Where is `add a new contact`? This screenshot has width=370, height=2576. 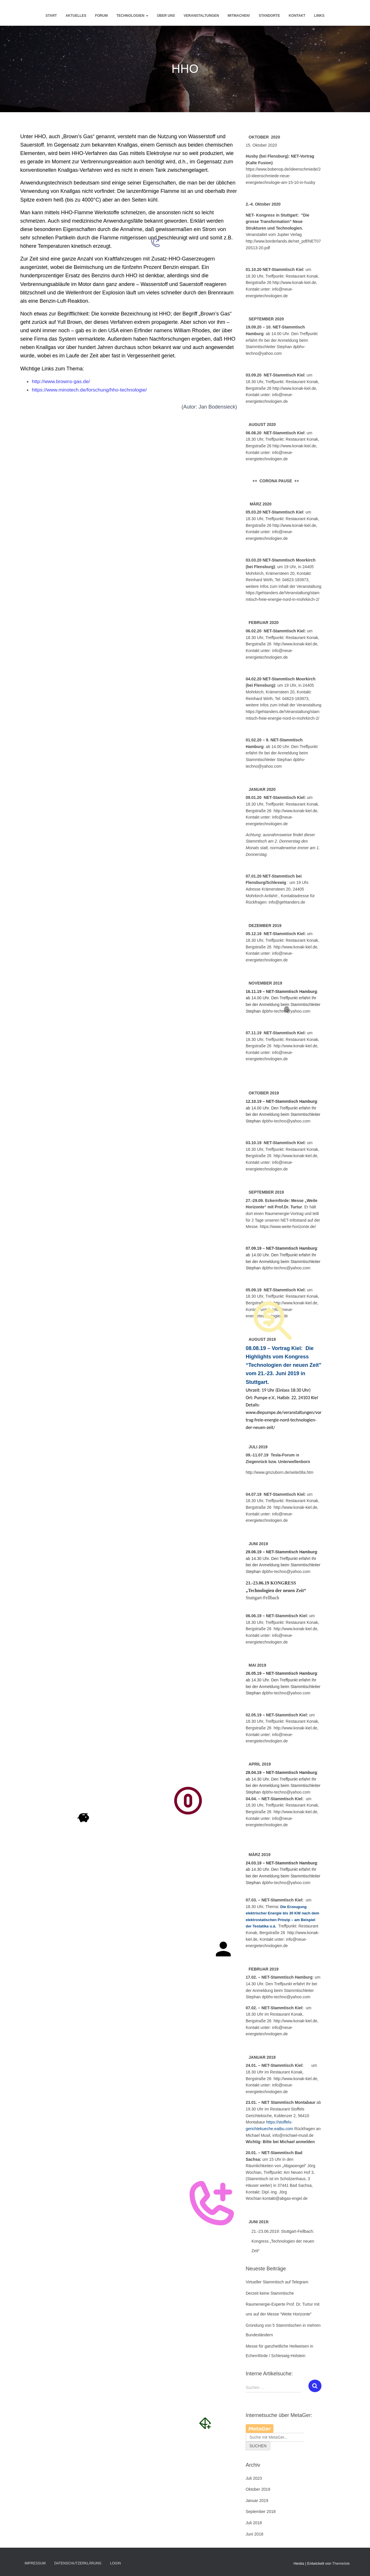
add a new contact is located at coordinates (212, 2202).